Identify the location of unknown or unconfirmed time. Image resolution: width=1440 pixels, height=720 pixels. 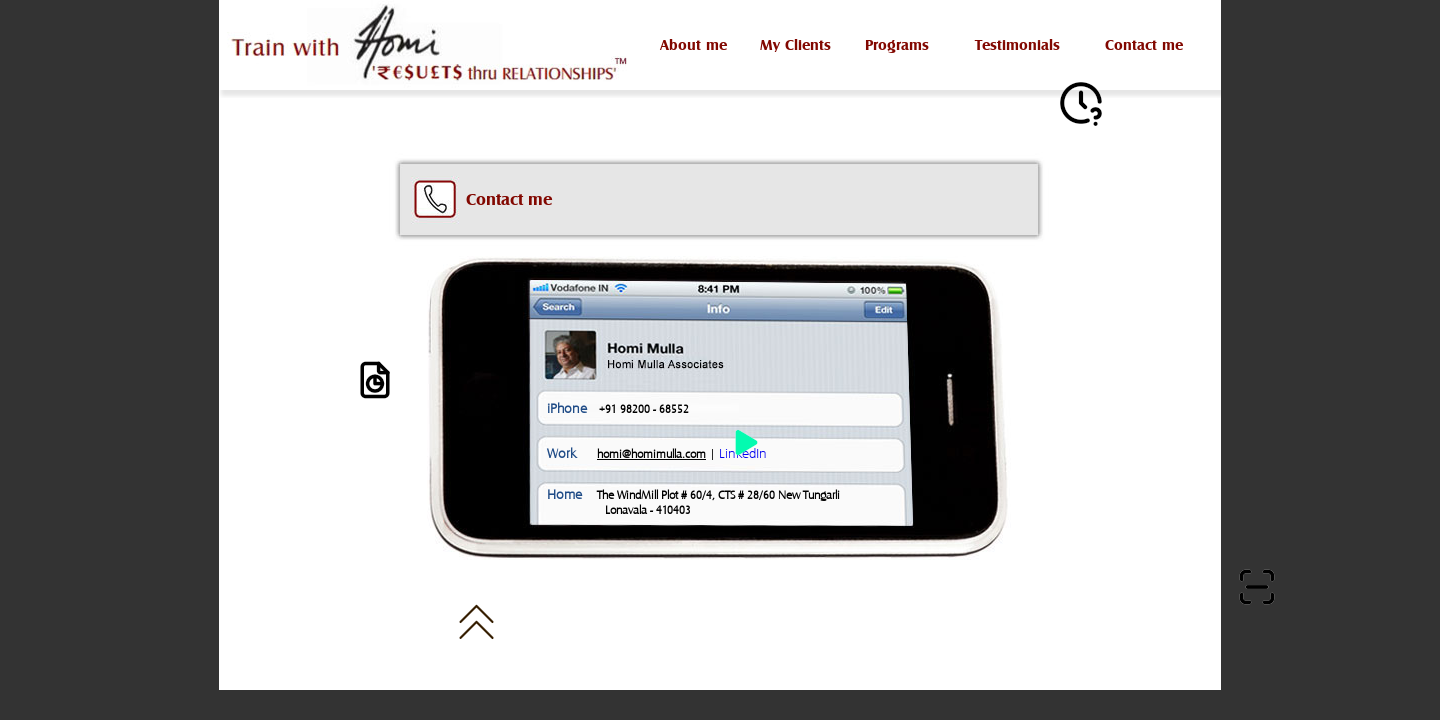
(1081, 103).